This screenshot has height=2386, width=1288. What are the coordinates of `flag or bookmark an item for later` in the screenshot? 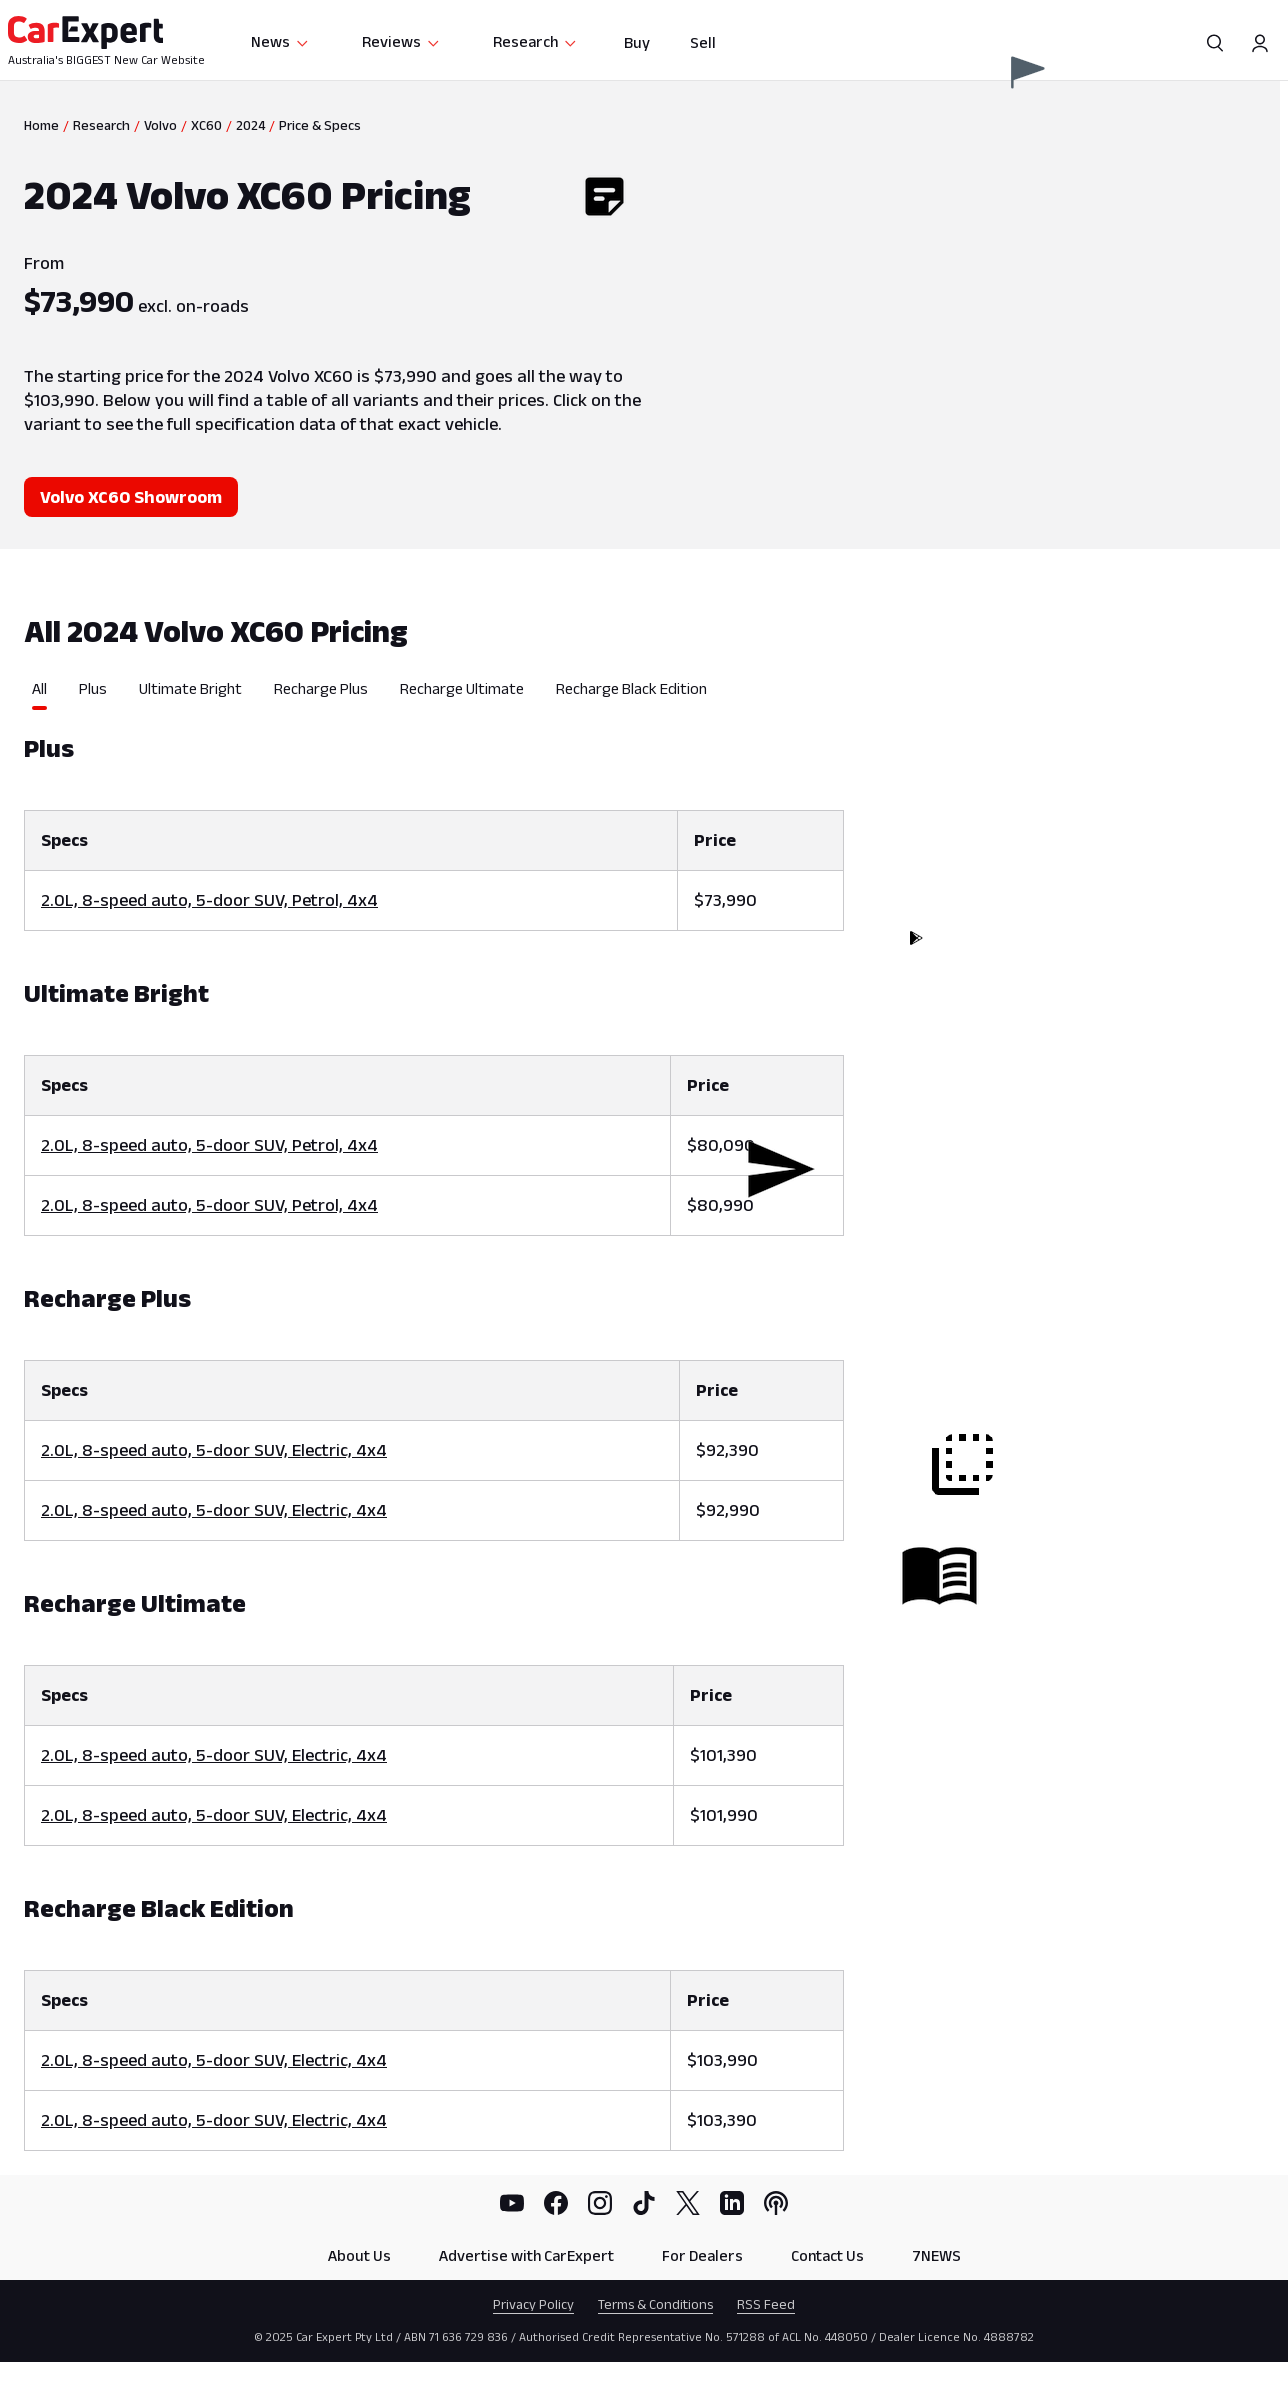 It's located at (1024, 72).